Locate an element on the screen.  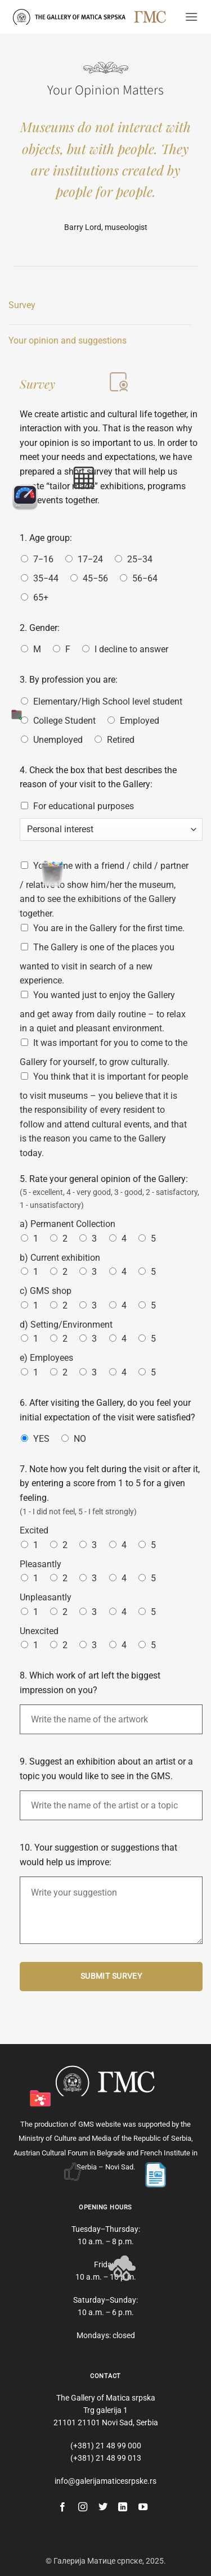
trash bin containing items ready to be emptied is located at coordinates (52, 874).